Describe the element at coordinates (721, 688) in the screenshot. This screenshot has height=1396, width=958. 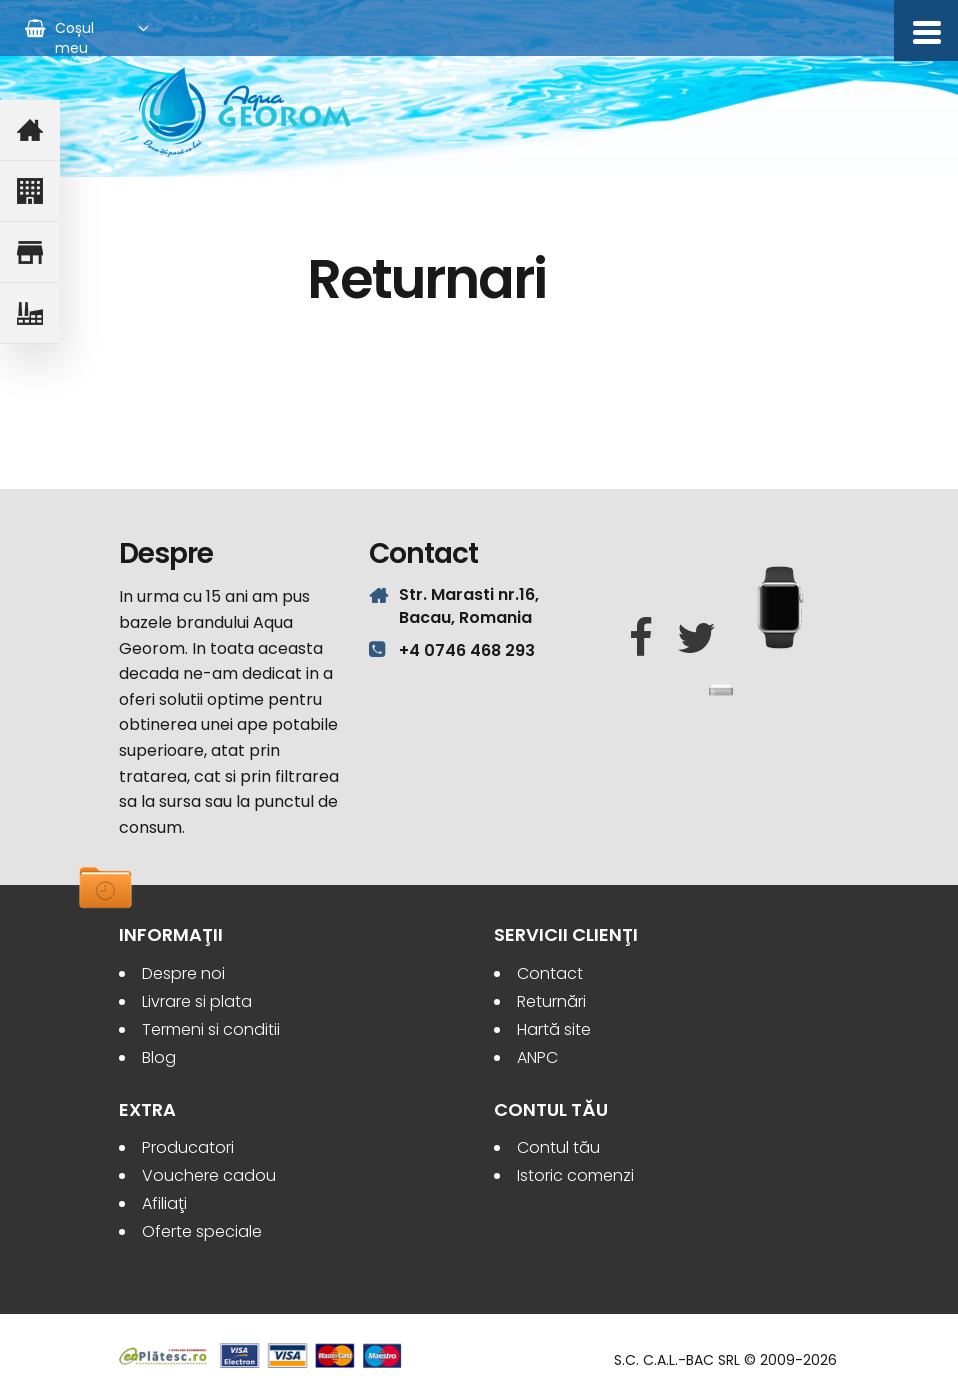
I see `represents a mac mini device in system settings` at that location.